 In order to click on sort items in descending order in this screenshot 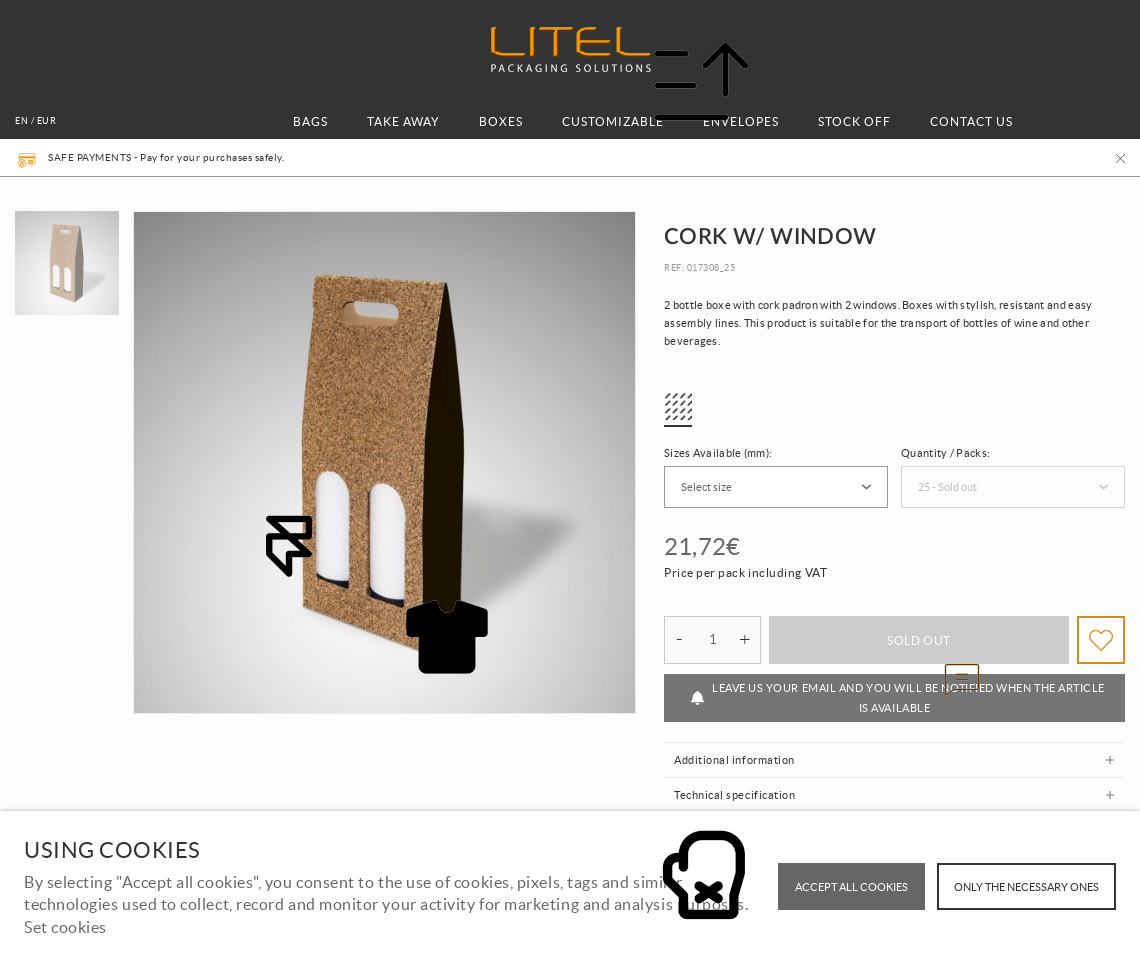, I will do `click(697, 85)`.